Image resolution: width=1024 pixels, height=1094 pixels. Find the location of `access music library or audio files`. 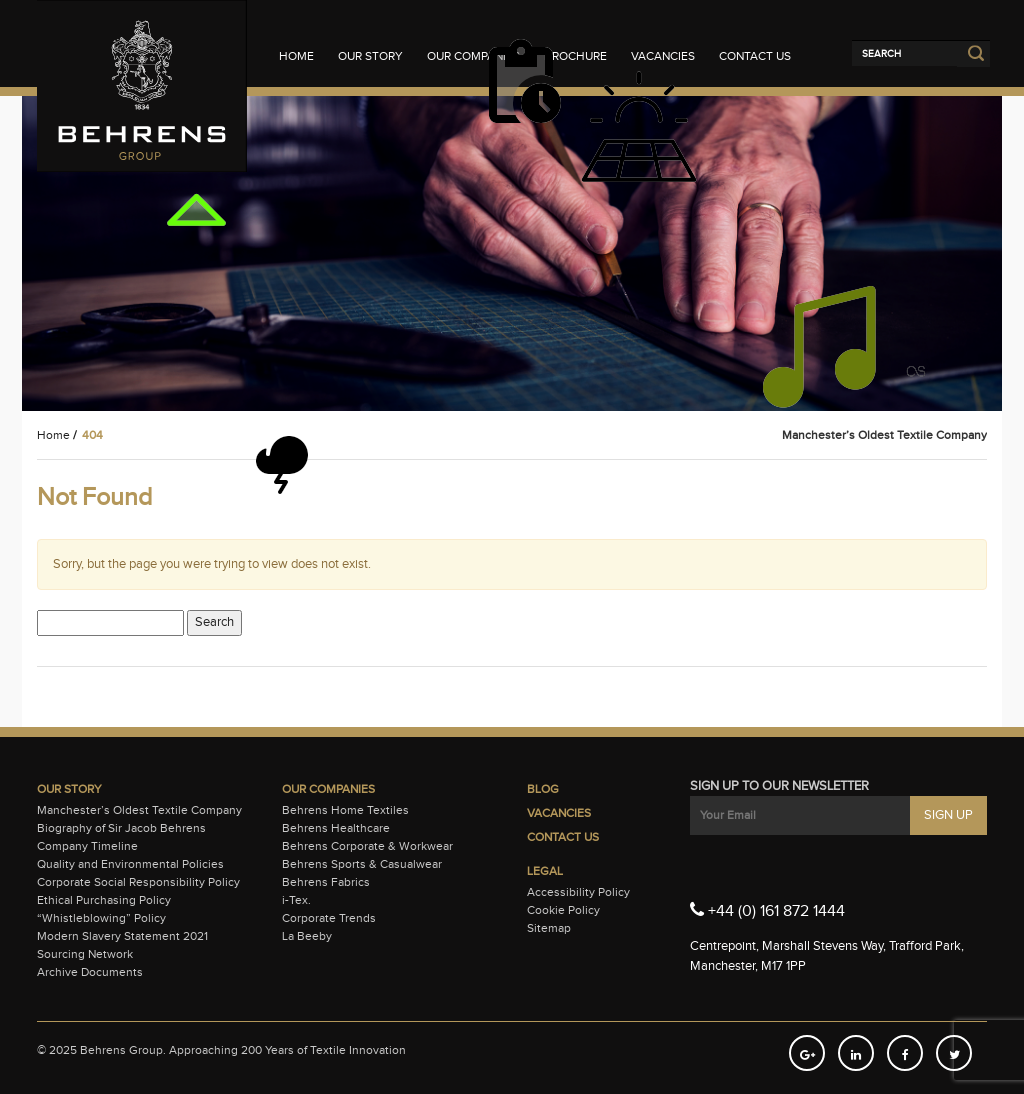

access music library or audio files is located at coordinates (826, 349).